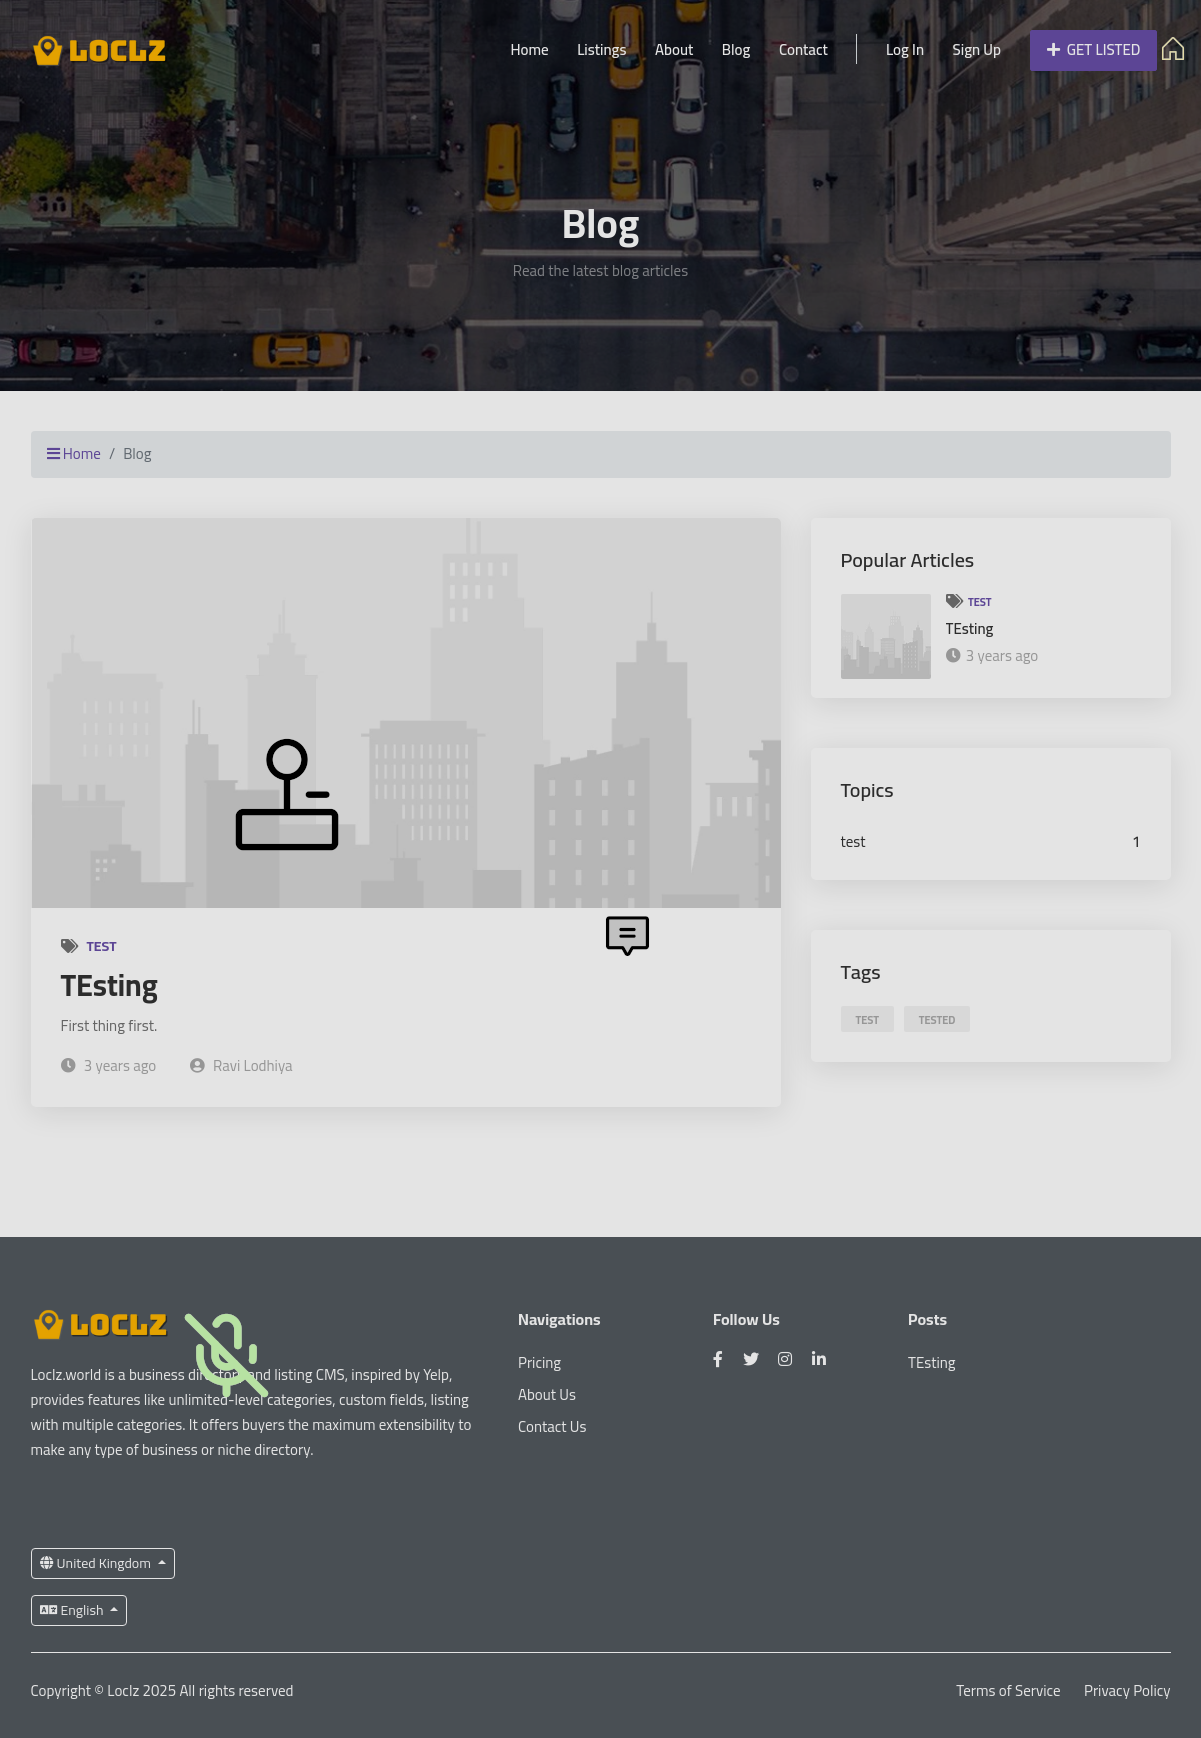 This screenshot has height=1738, width=1201. Describe the element at coordinates (287, 799) in the screenshot. I see `access gaming or controller settings` at that location.